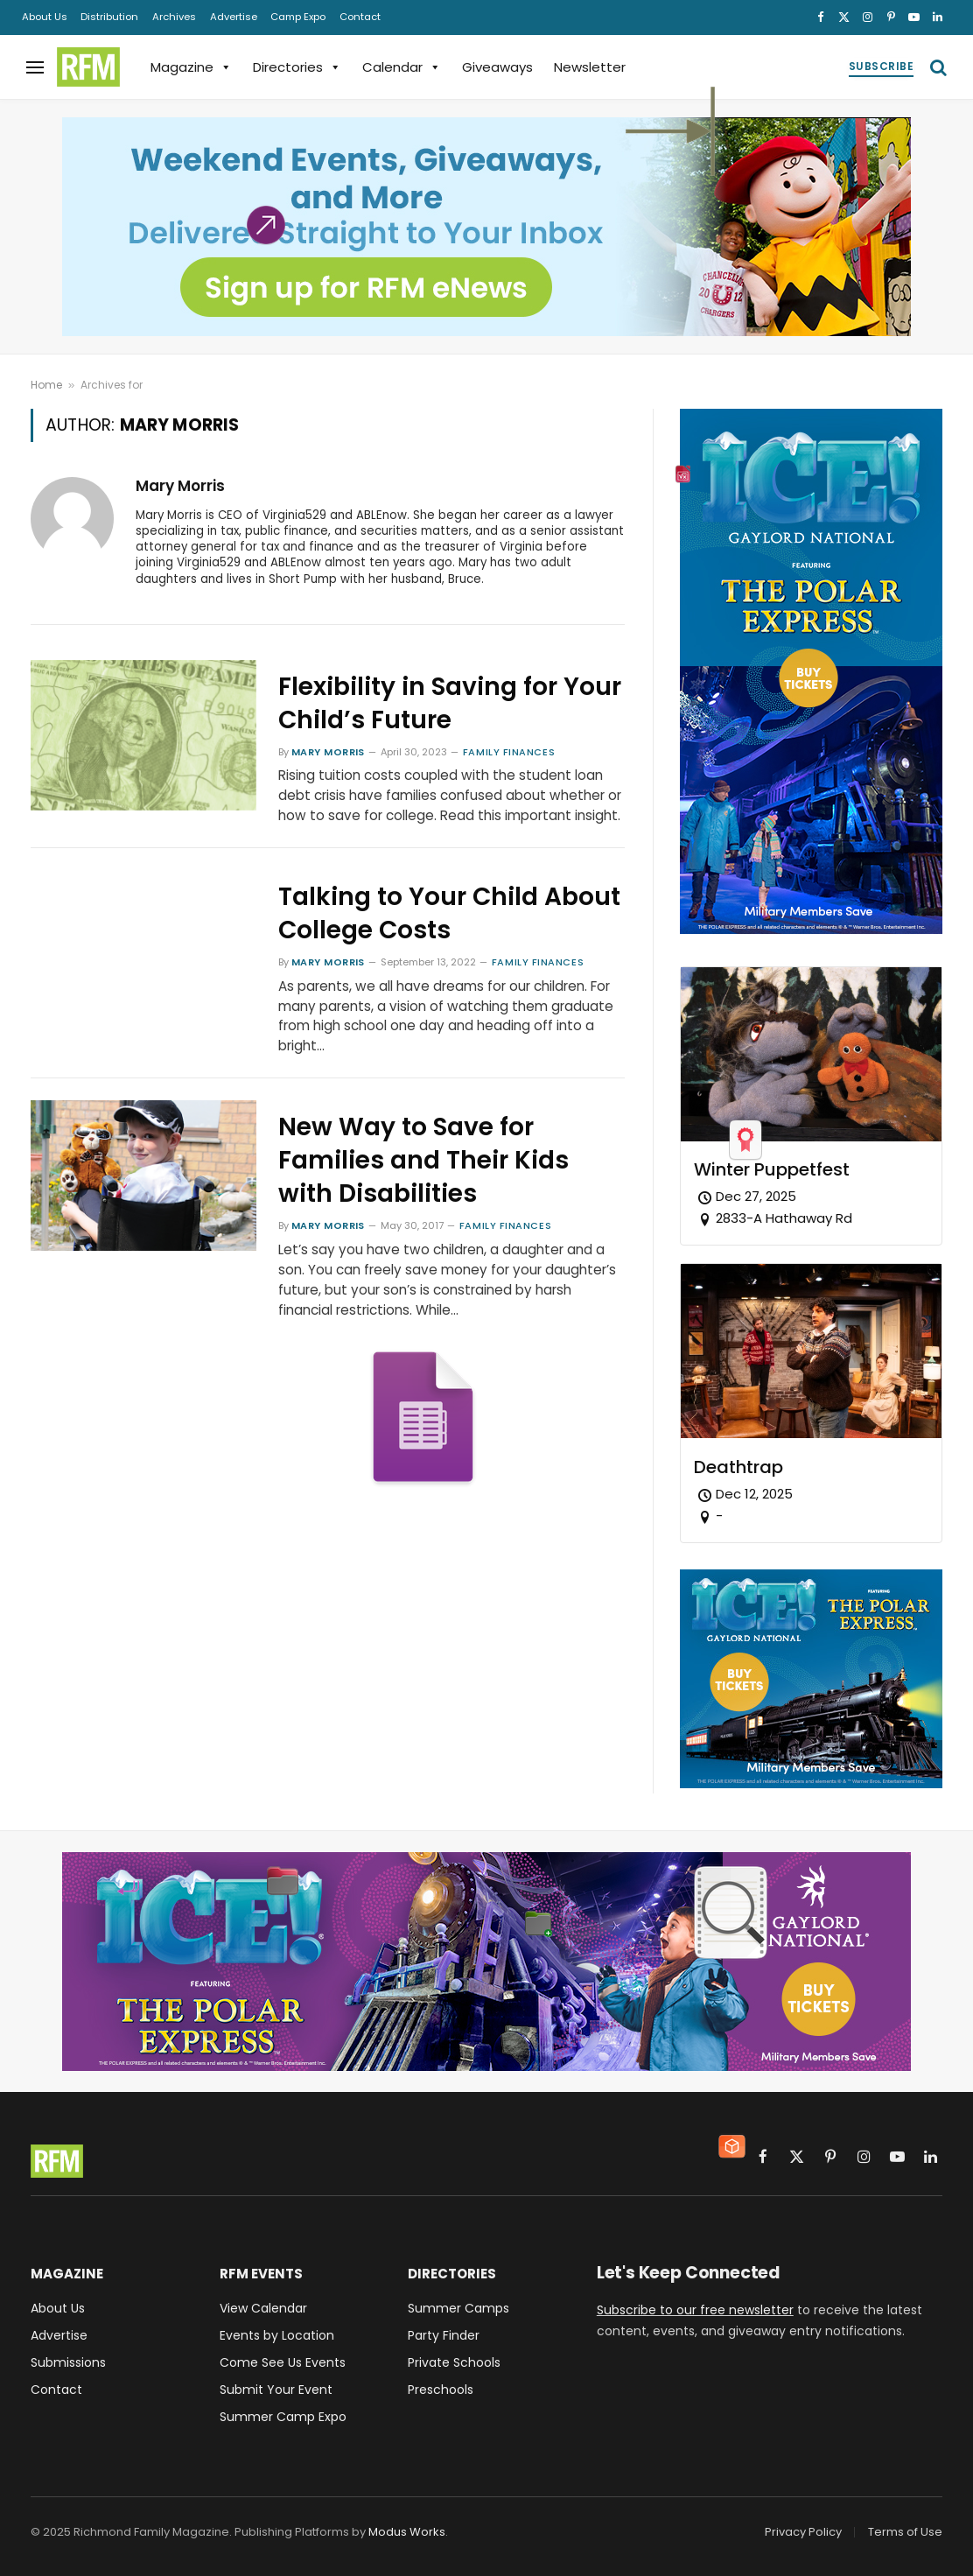 The height and width of the screenshot is (2576, 973). I want to click on drop files here to move them into this folder, so click(283, 1880).